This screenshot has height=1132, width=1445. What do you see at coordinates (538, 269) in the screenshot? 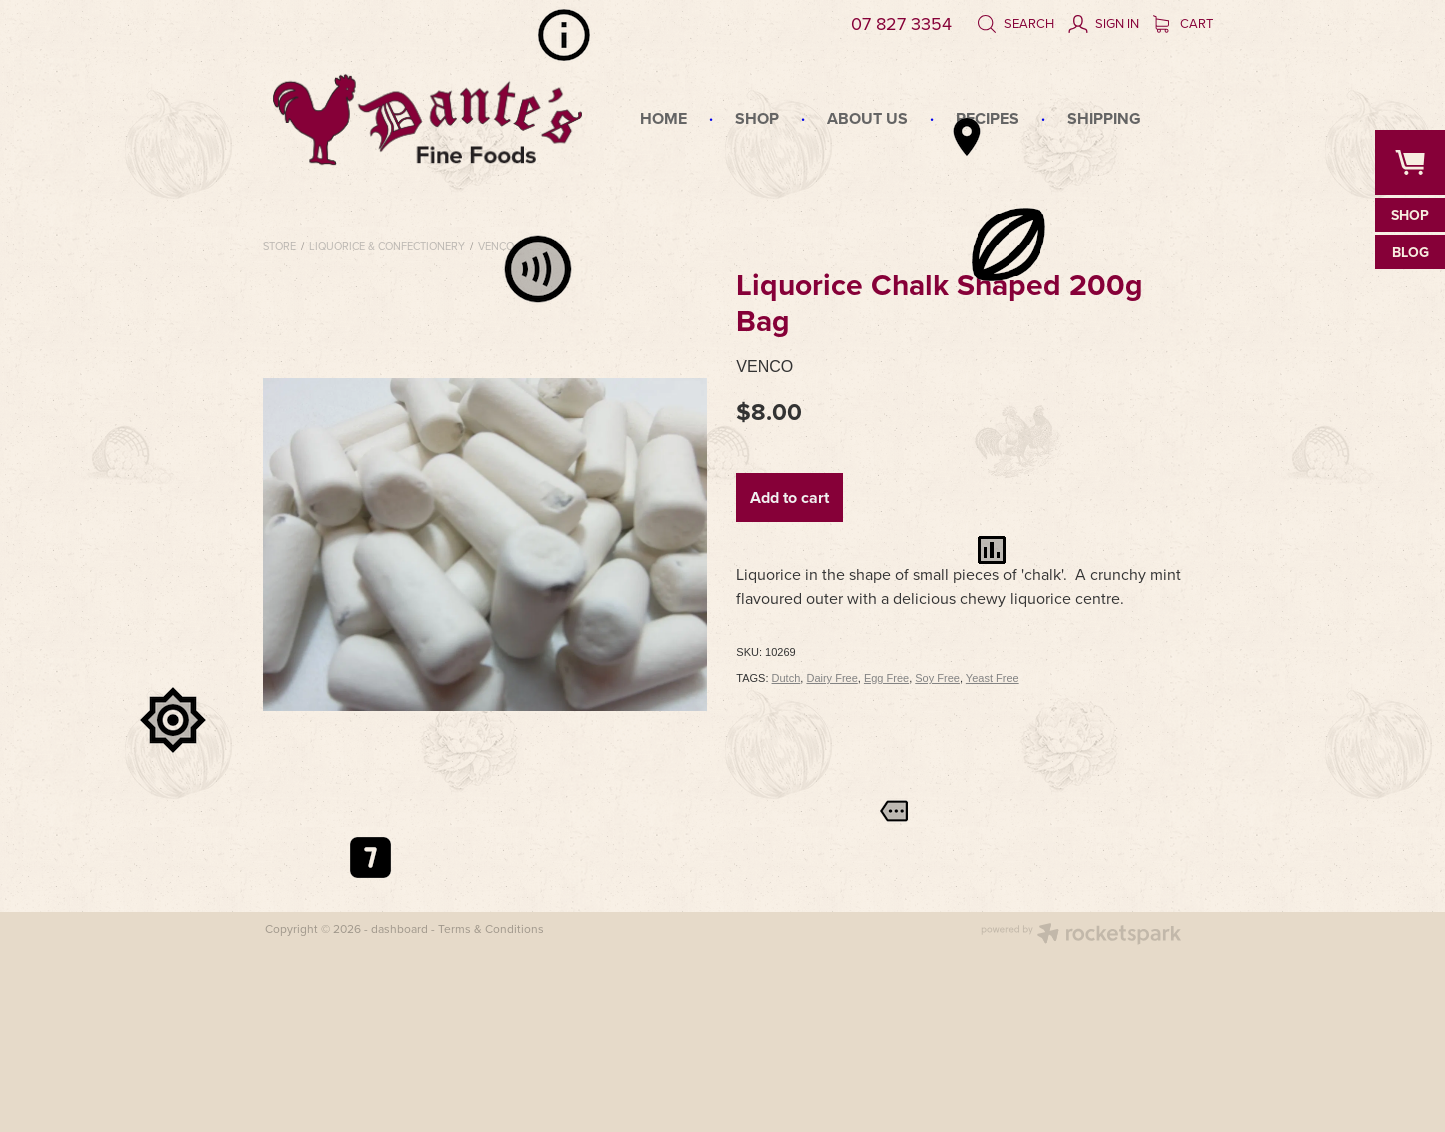
I see `tap to pay with contactless payment` at bounding box center [538, 269].